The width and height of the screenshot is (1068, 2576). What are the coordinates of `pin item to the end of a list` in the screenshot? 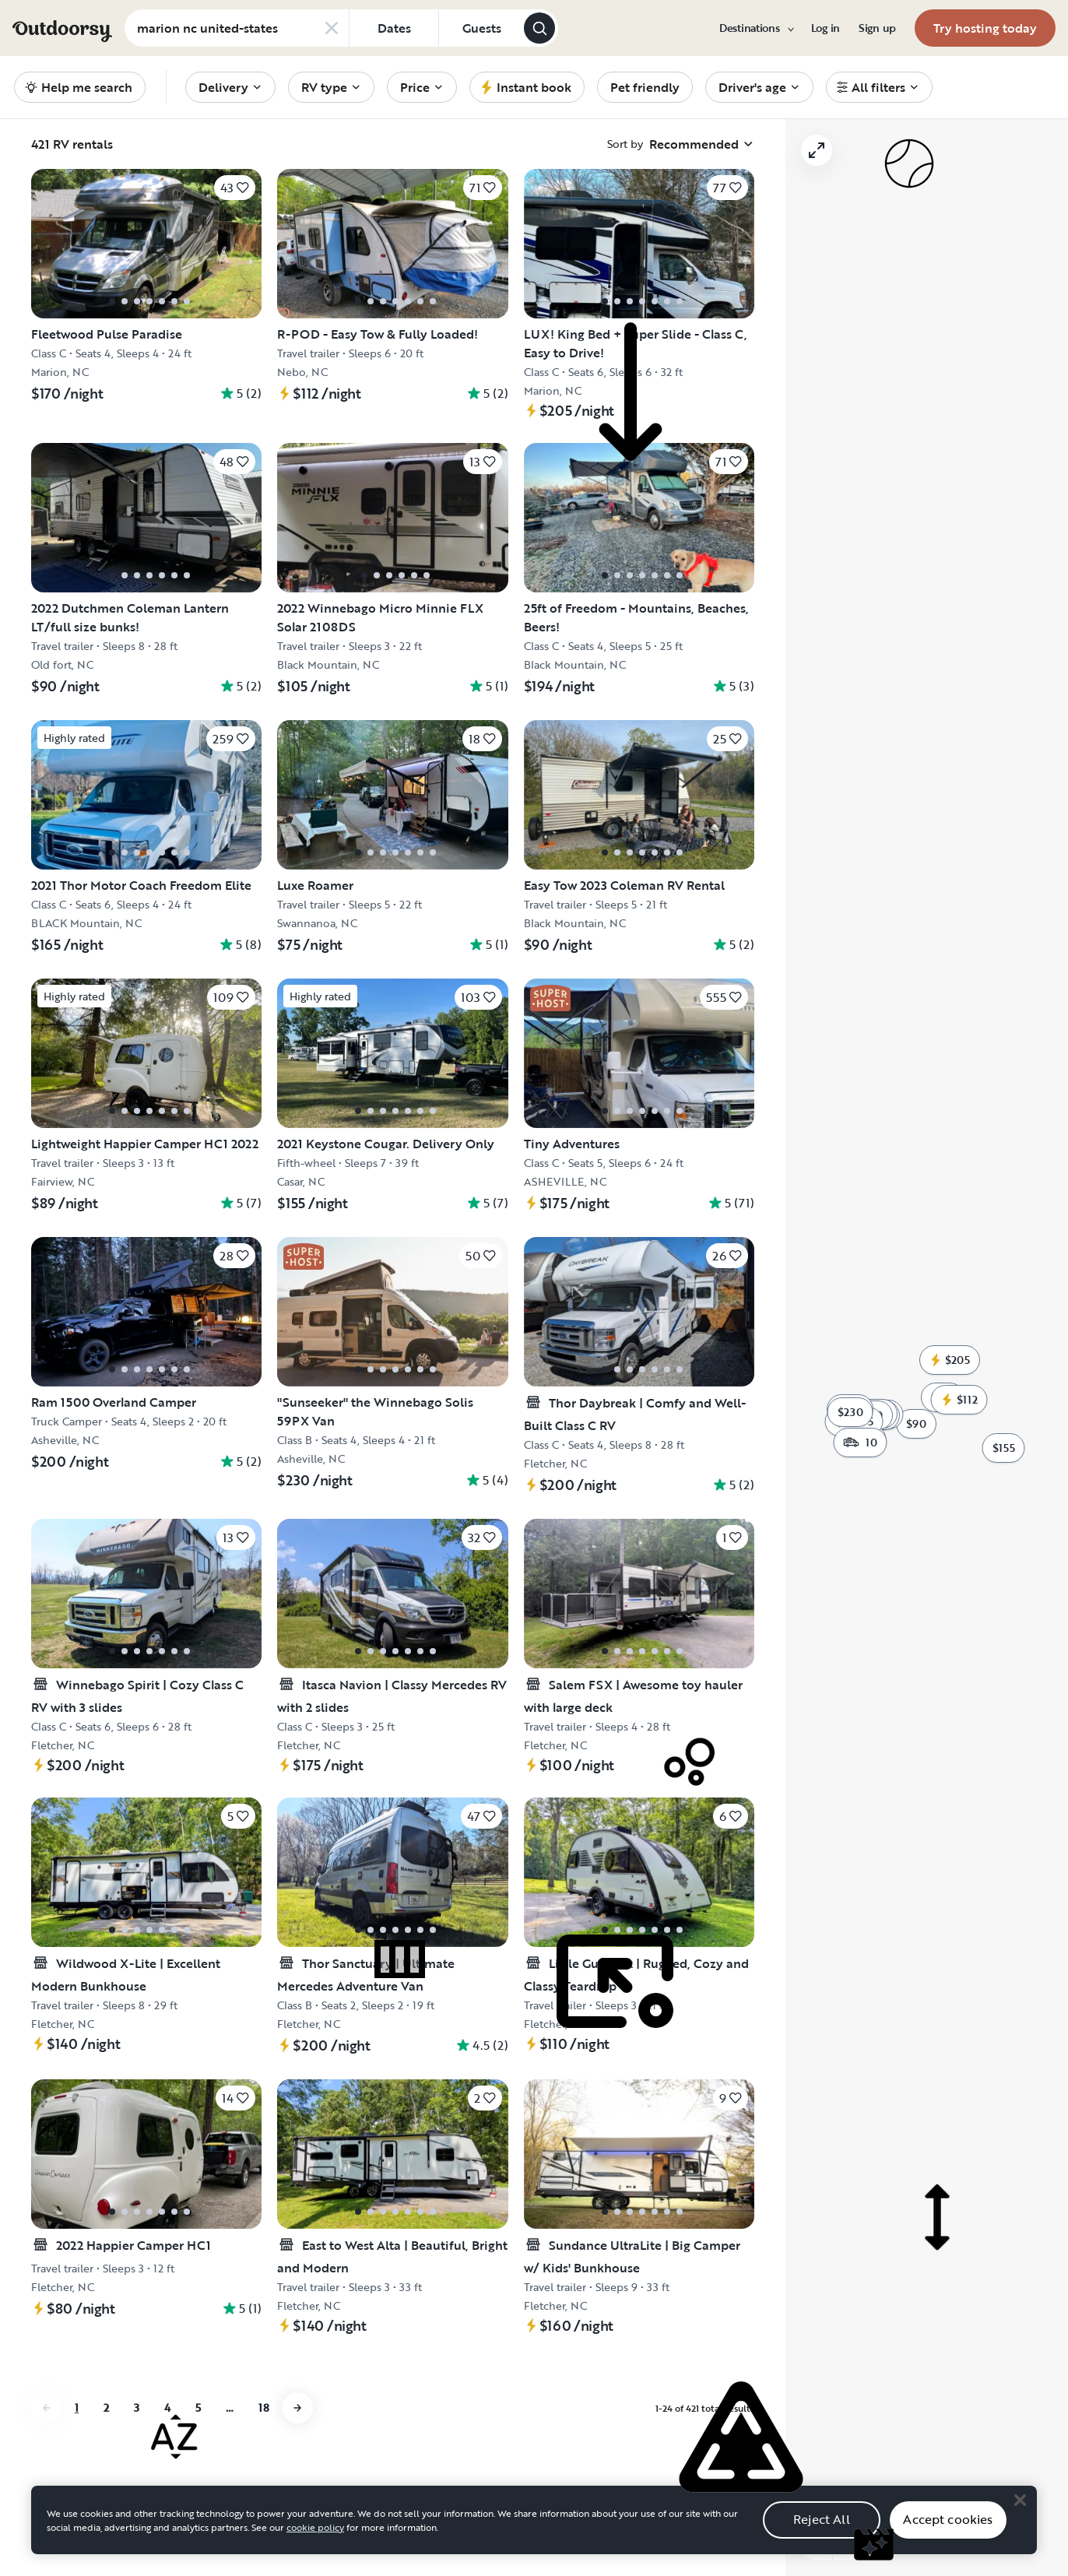 It's located at (615, 1981).